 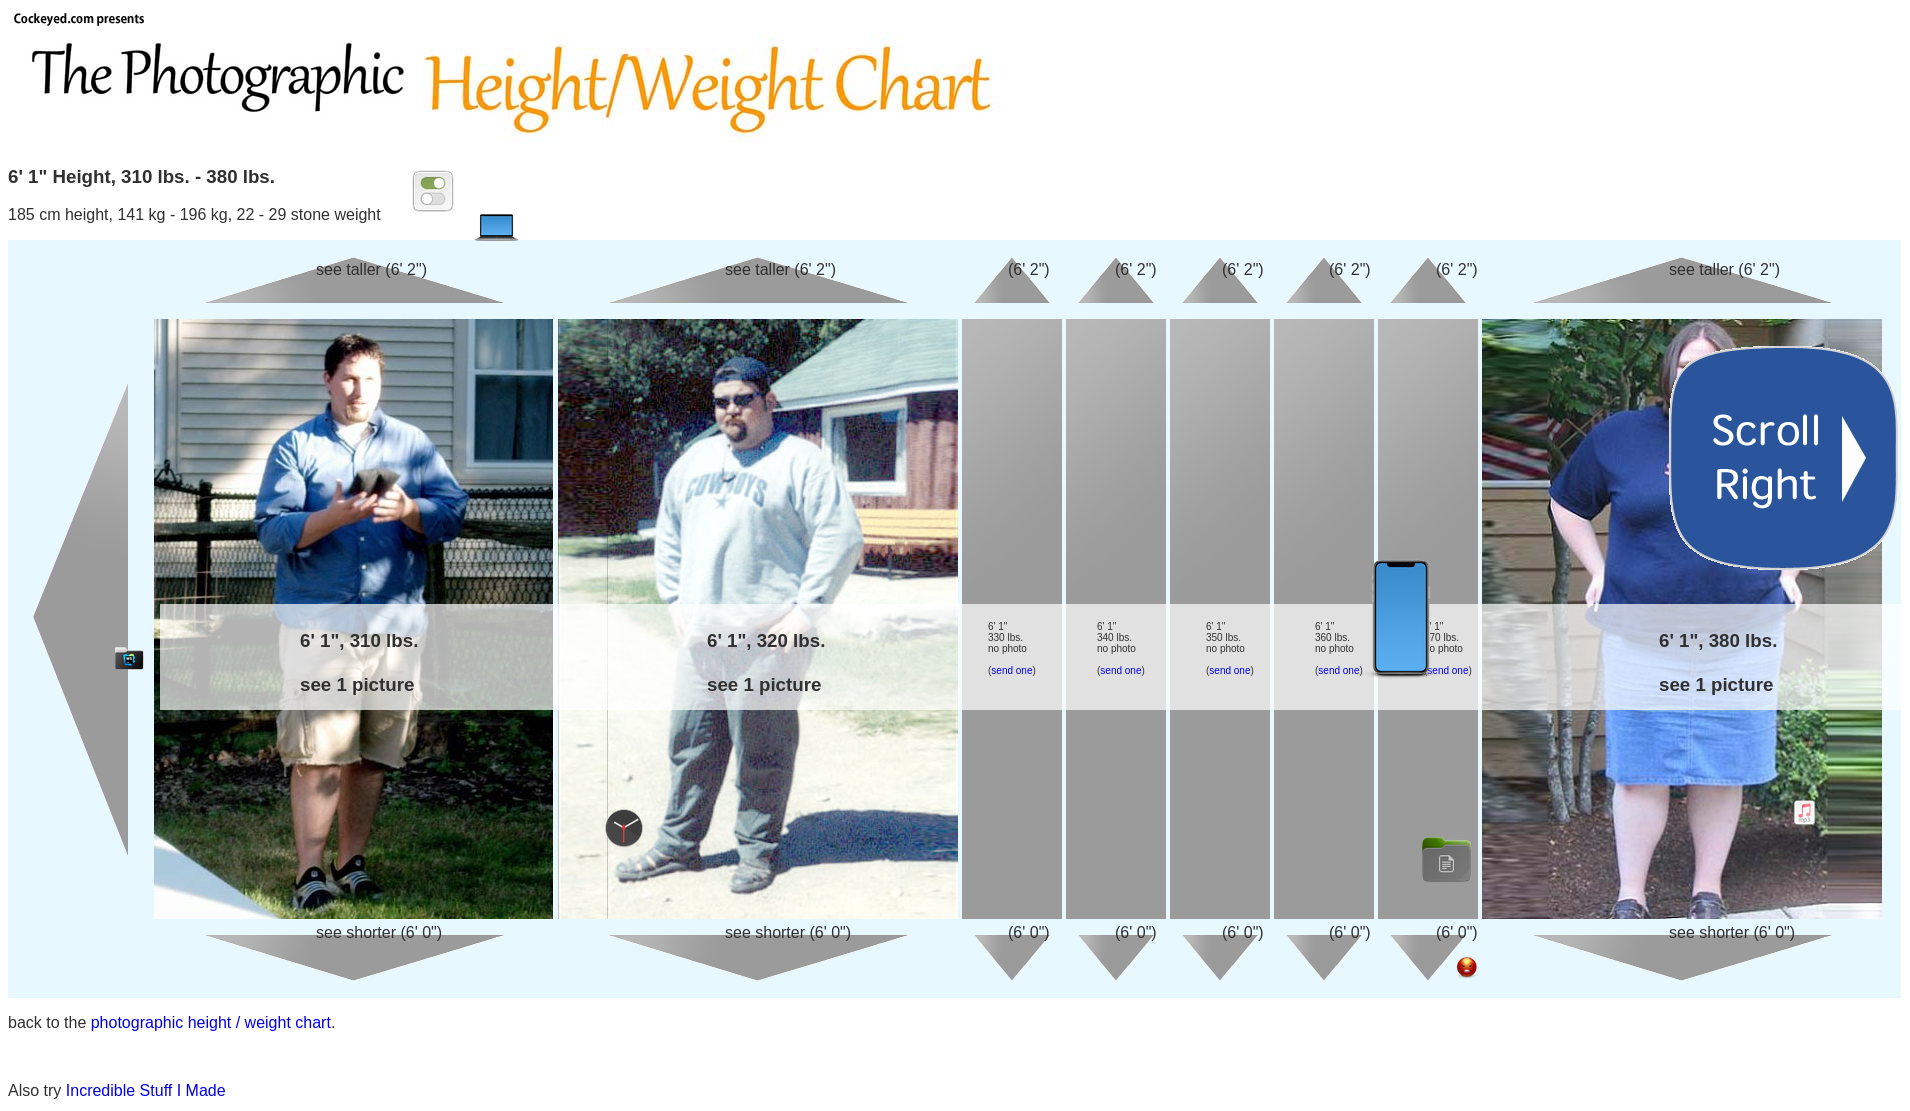 What do you see at coordinates (1804, 812) in the screenshot?
I see `an mp3 audio file` at bounding box center [1804, 812].